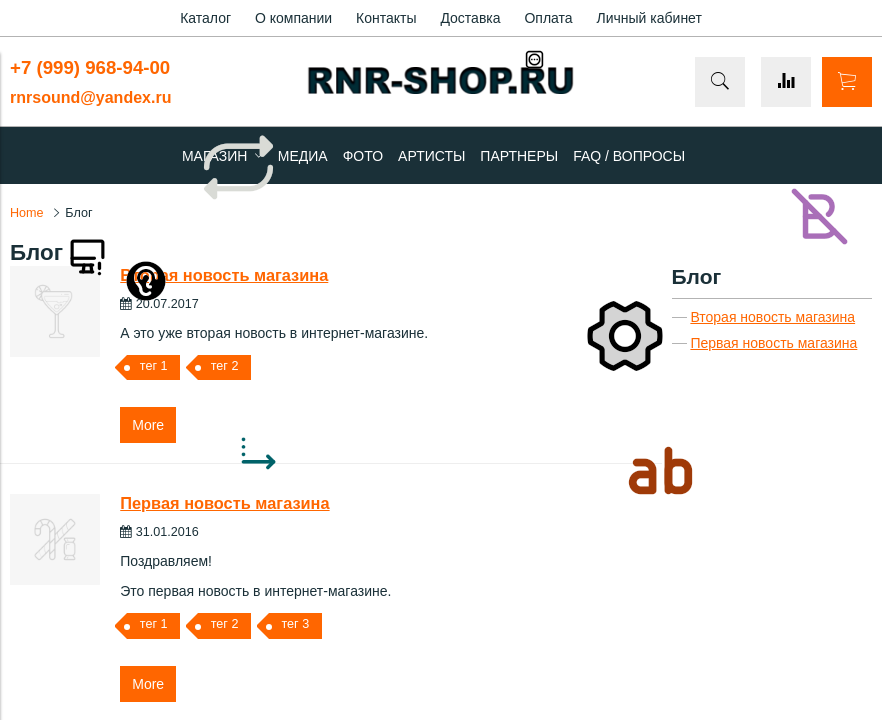  I want to click on enable repeat mode for media playback, so click(238, 167).